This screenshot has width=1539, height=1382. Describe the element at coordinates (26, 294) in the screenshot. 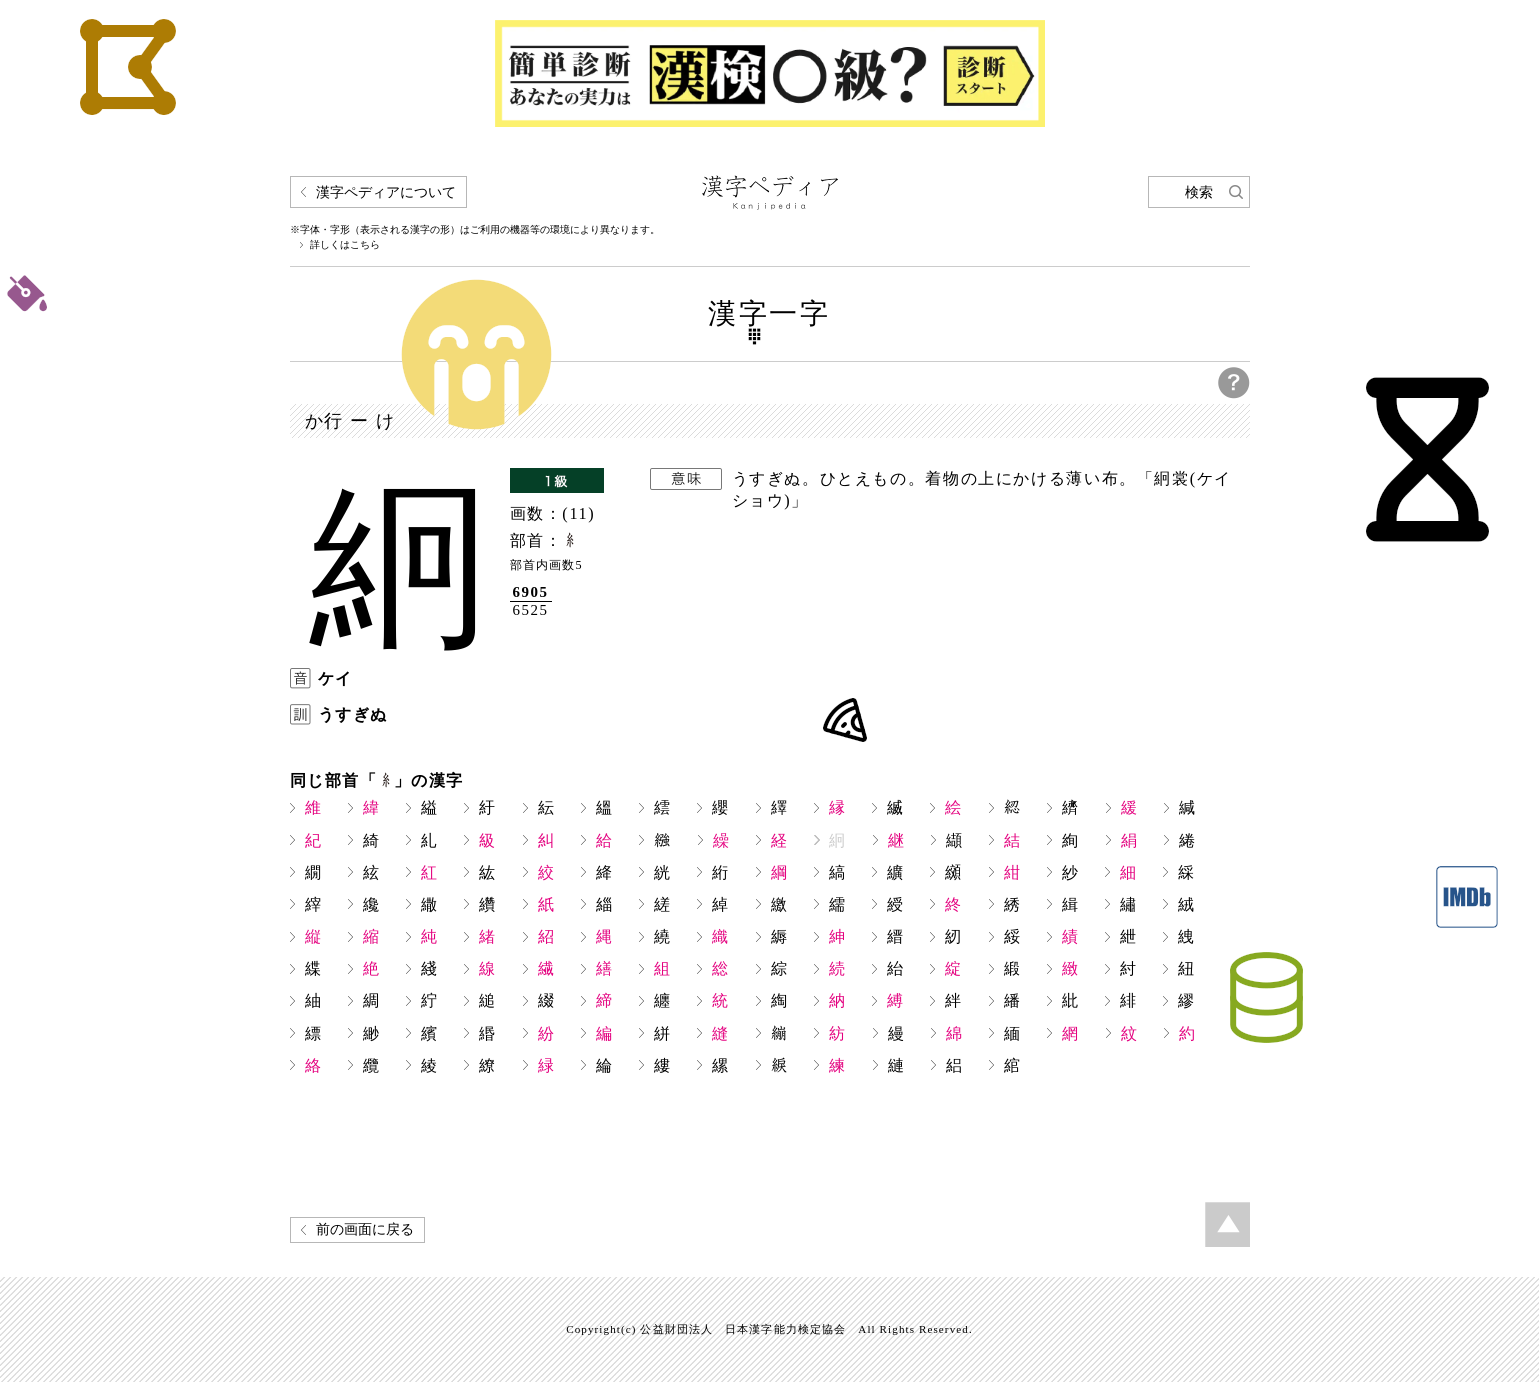

I see `fill area with selected color` at that location.